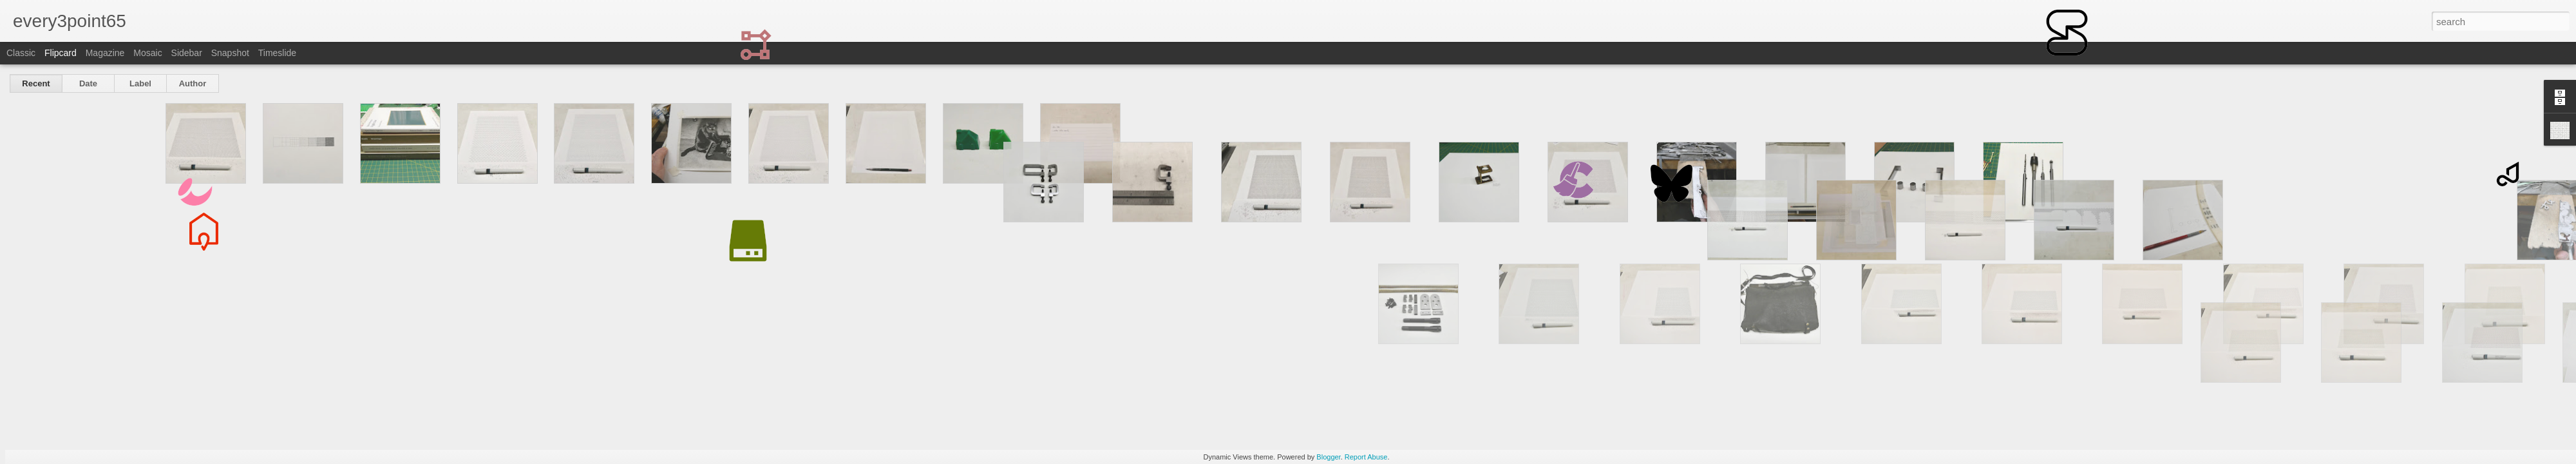 This screenshot has height=464, width=2576. What do you see at coordinates (1573, 180) in the screenshot?
I see `open CCleaner application` at bounding box center [1573, 180].